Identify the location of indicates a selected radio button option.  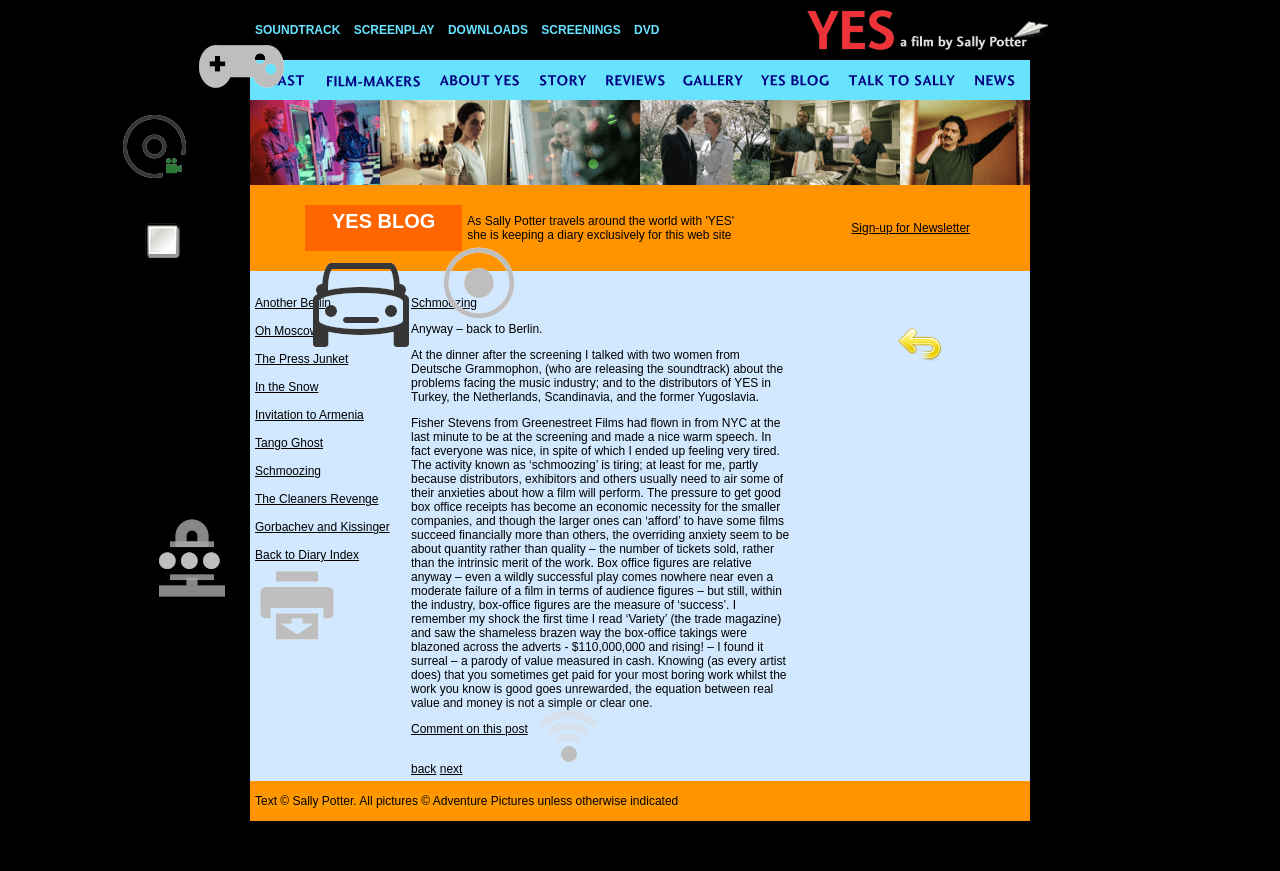
(479, 283).